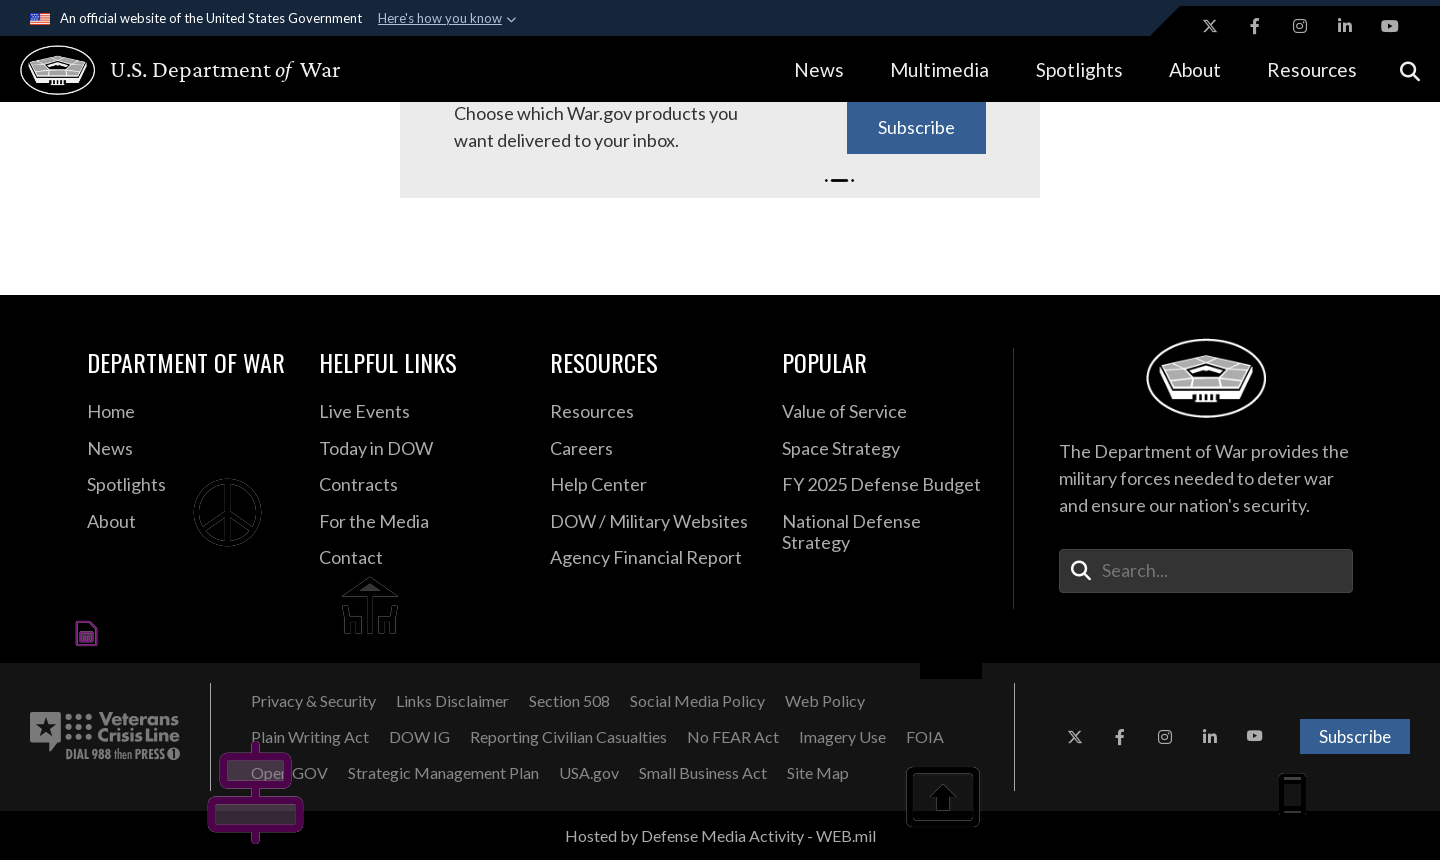 The width and height of the screenshot is (1440, 860). I want to click on insert a horizontal divider between content sections, so click(839, 180).